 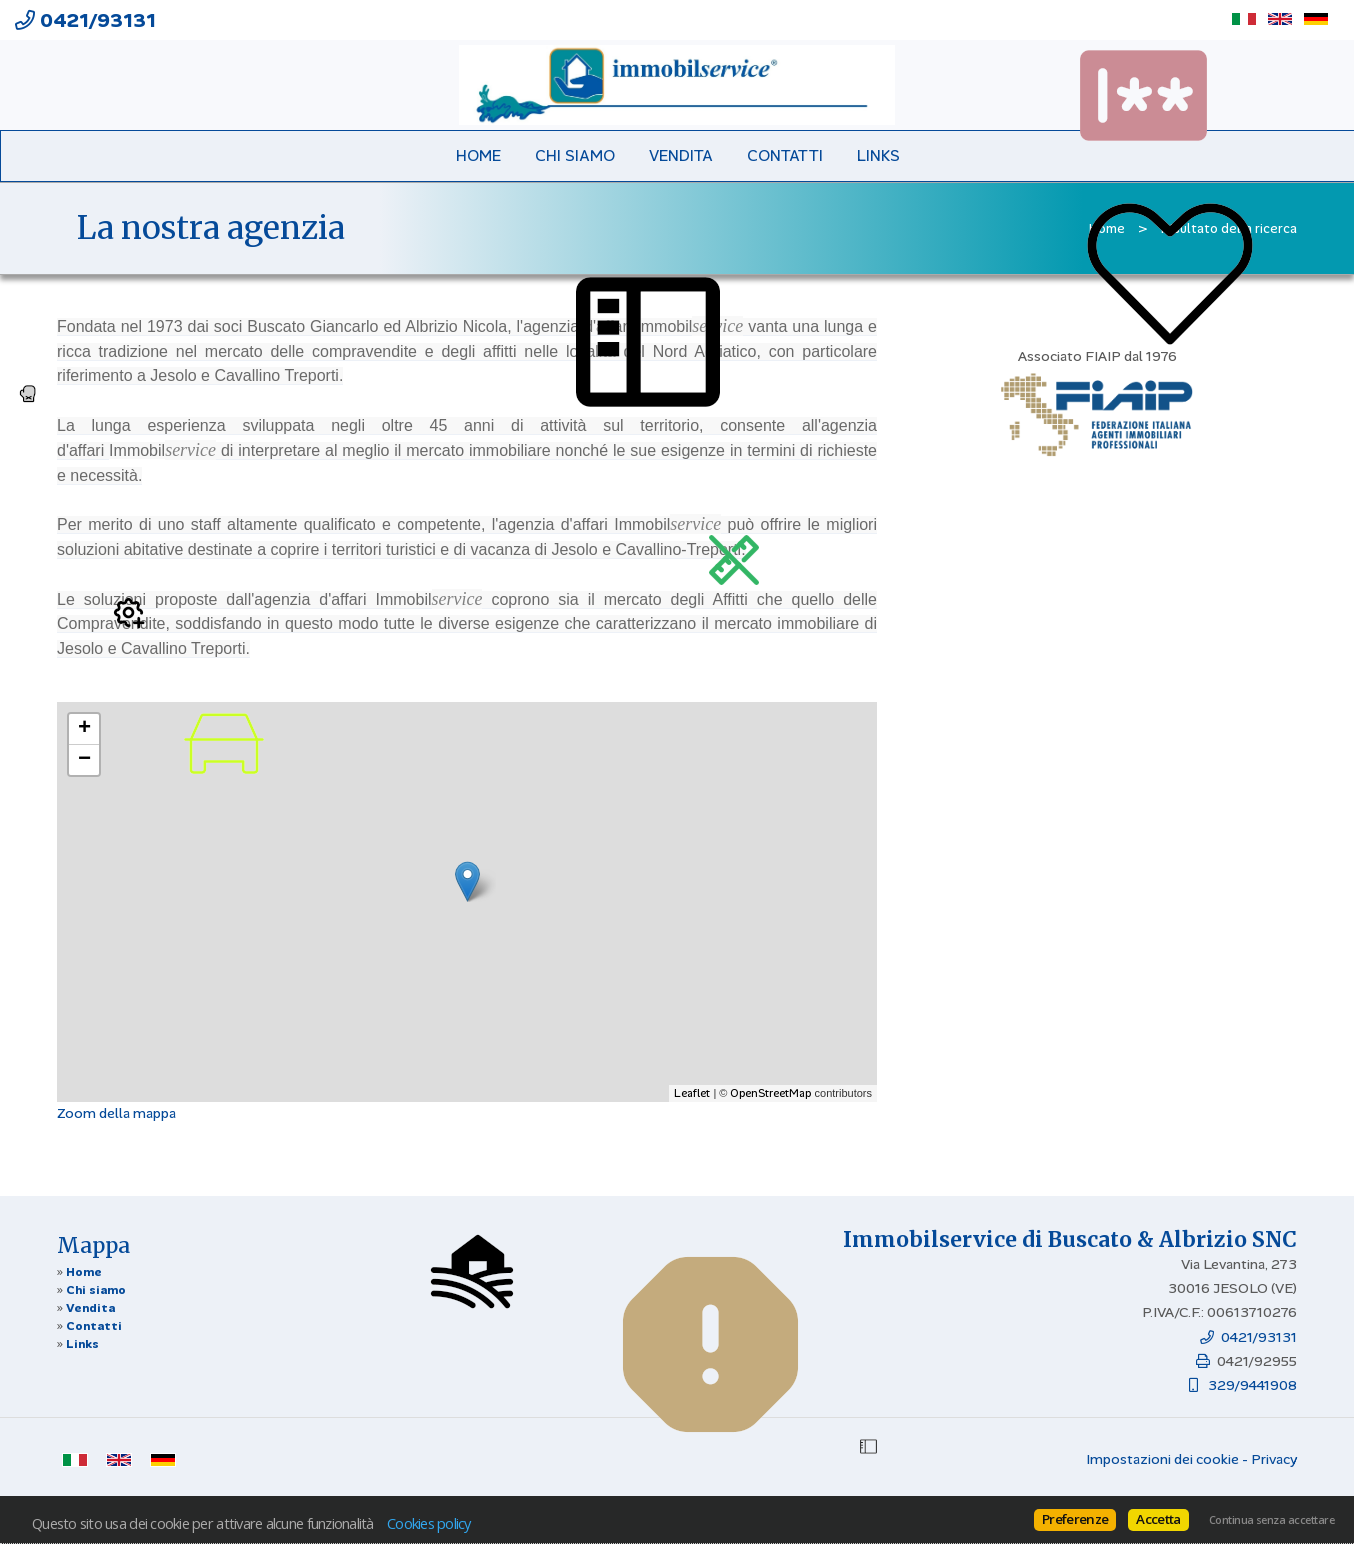 I want to click on toggle sidebar navigation panel, so click(x=868, y=1446).